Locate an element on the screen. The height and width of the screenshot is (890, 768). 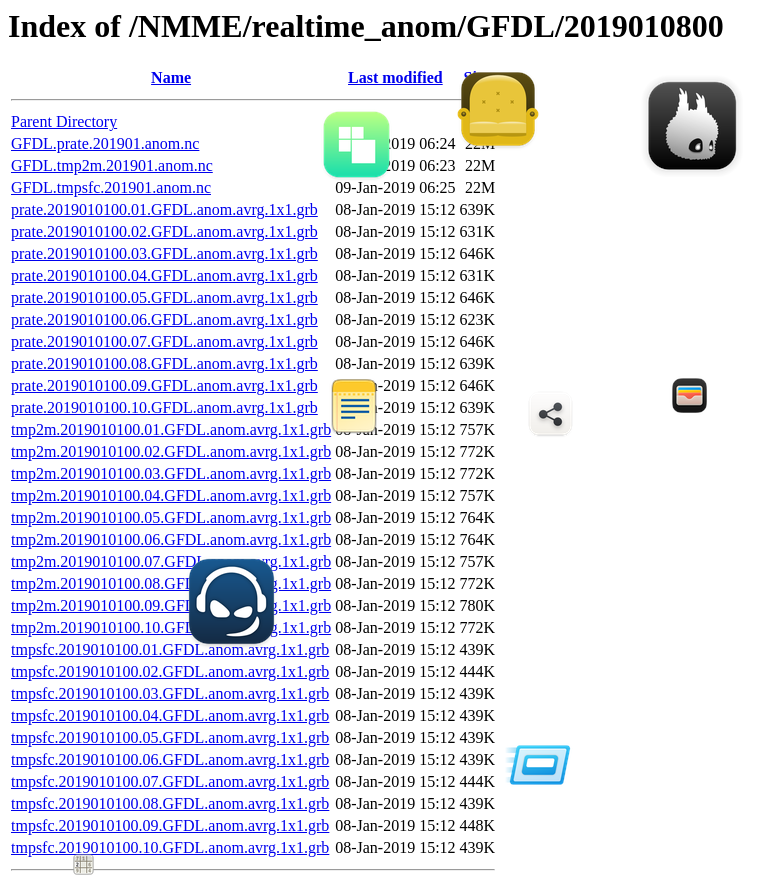
open apple wallet app is located at coordinates (689, 395).